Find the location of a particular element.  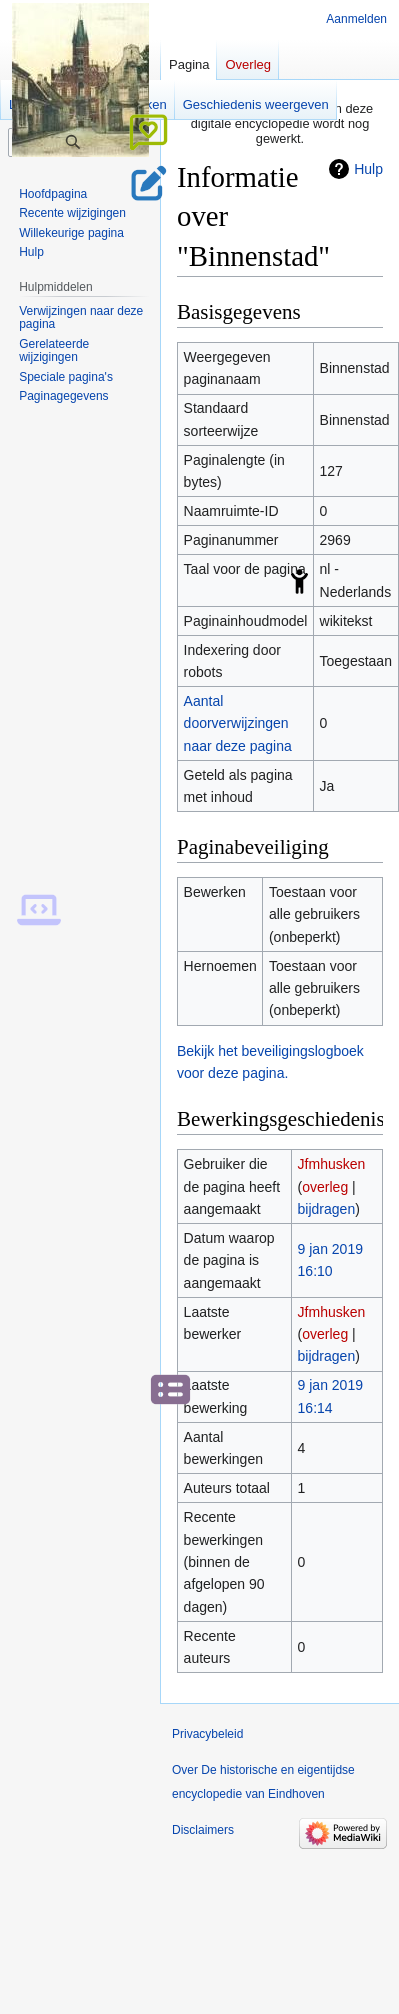

edit or modify content is located at coordinates (149, 183).